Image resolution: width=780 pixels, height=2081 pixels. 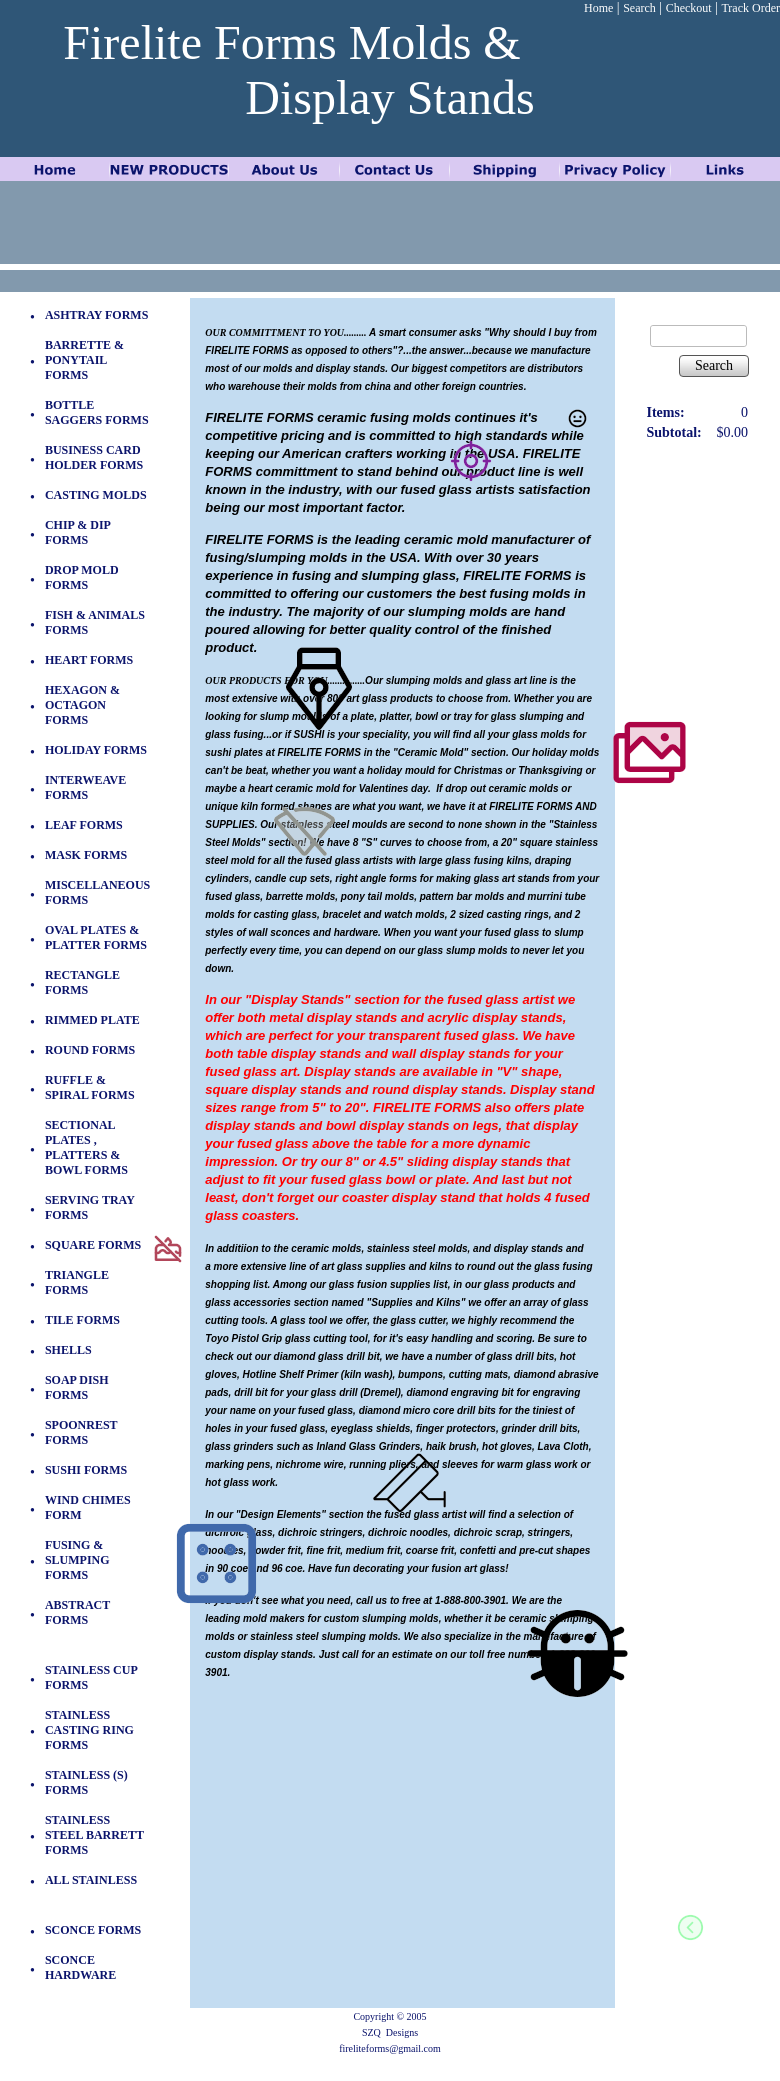 I want to click on indicates no wifi connection available, so click(x=304, y=831).